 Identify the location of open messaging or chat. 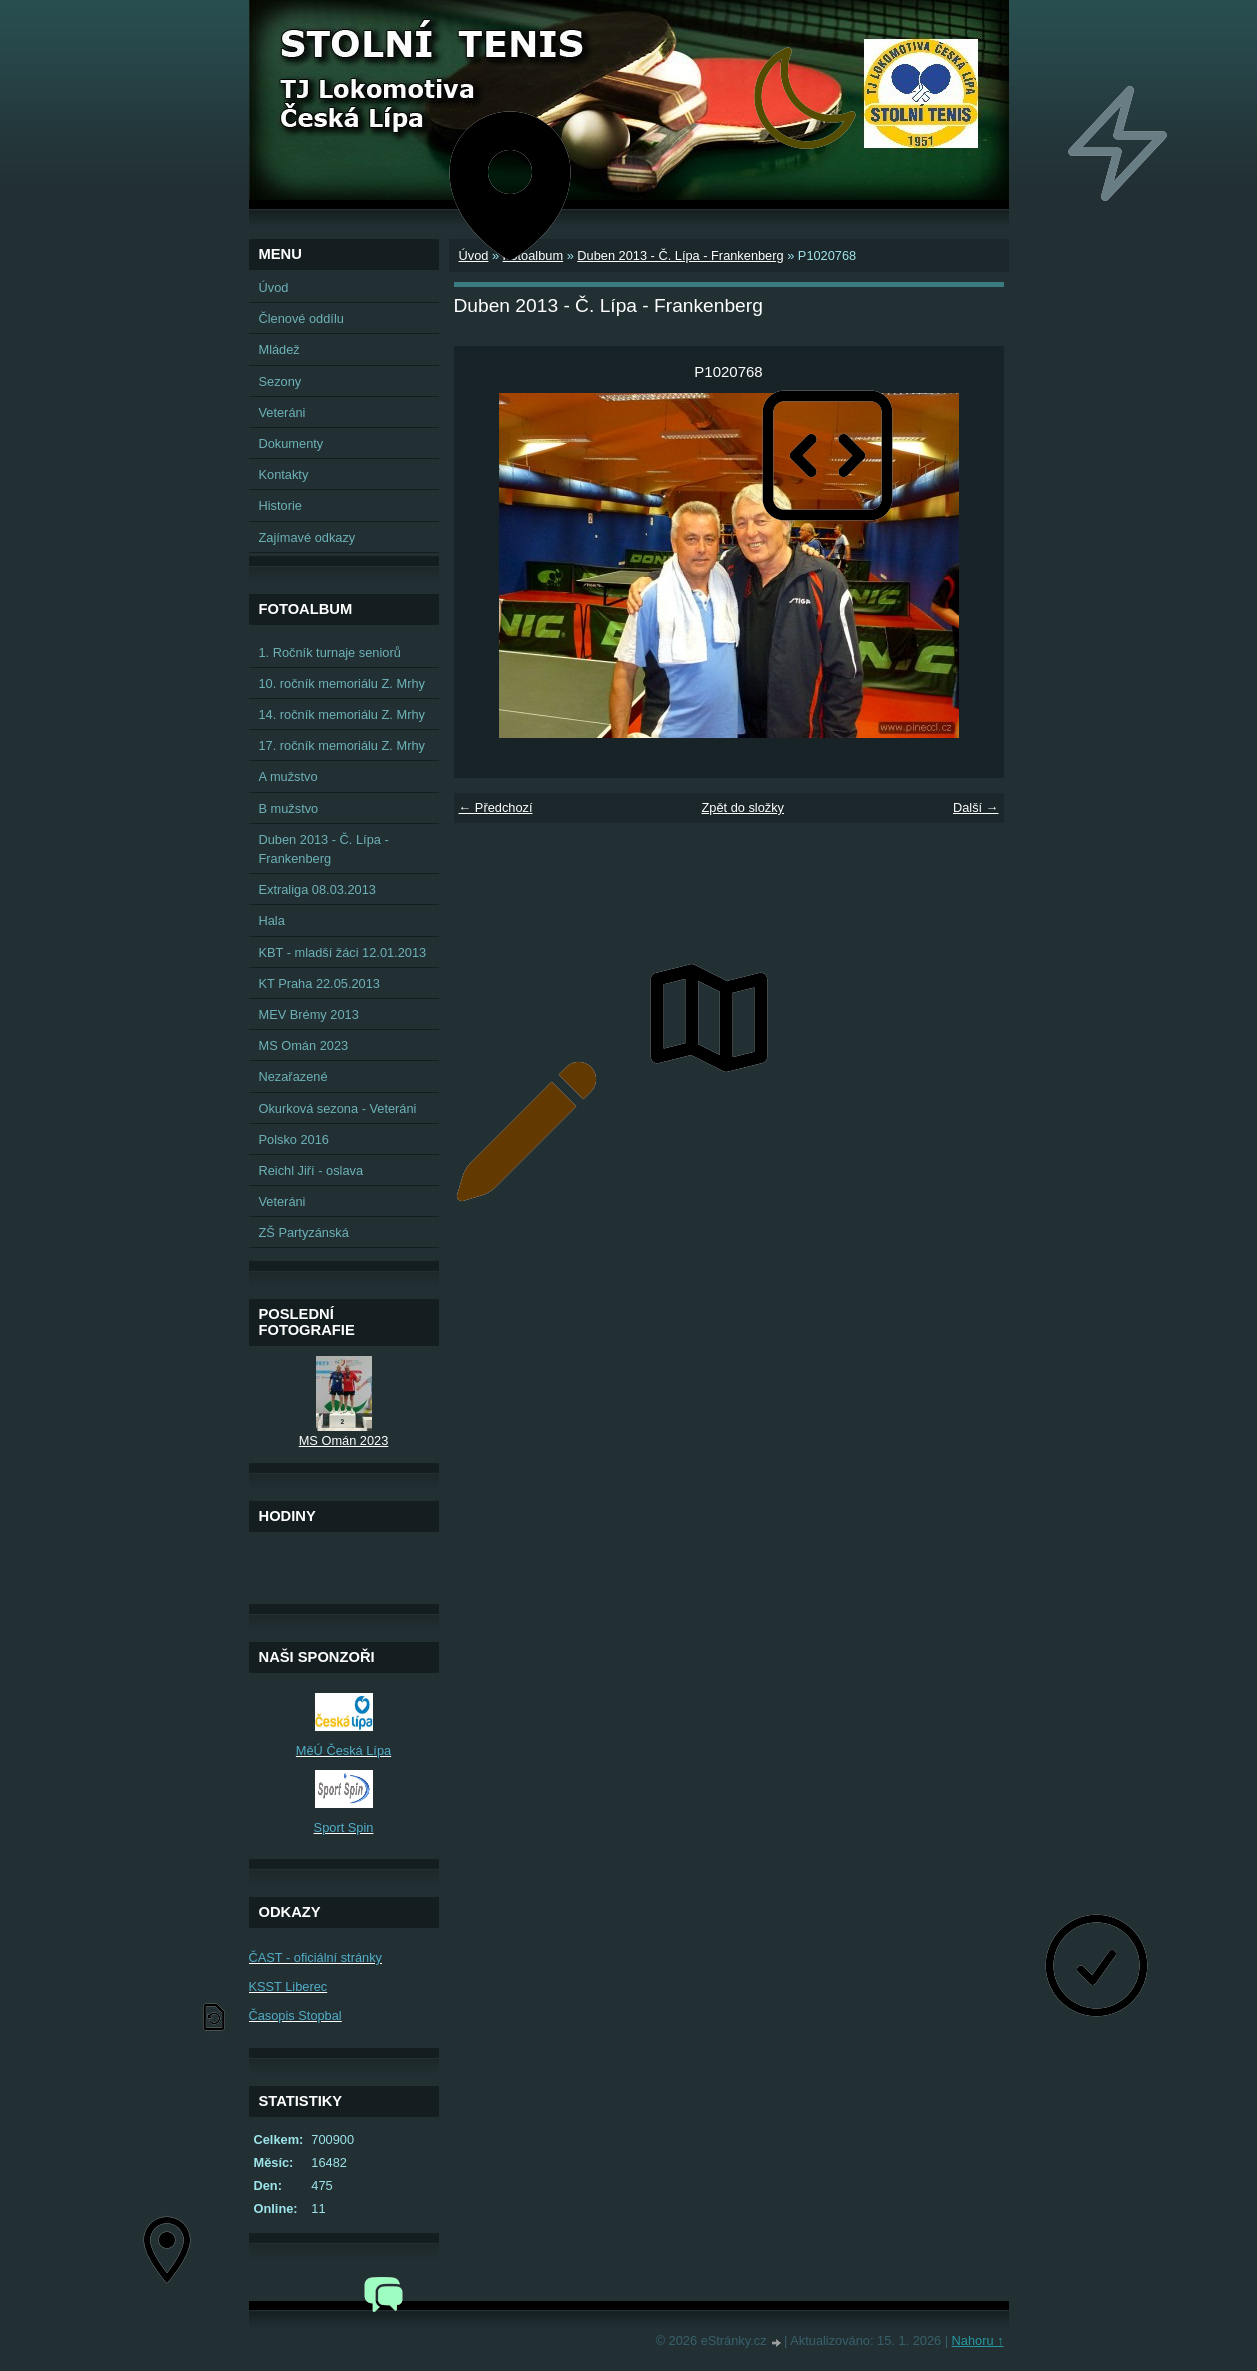
(383, 2294).